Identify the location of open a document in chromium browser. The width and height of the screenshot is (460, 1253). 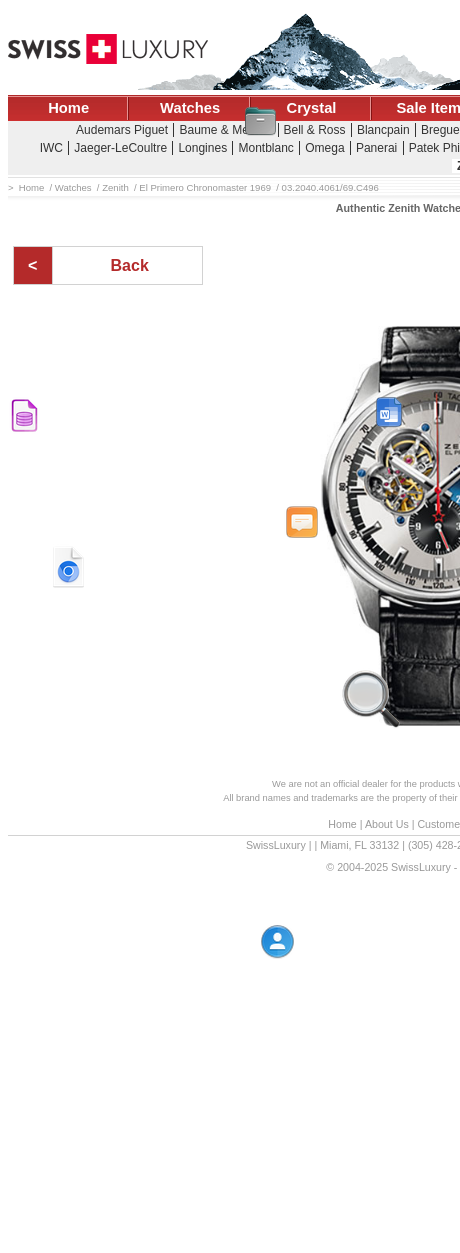
(68, 566).